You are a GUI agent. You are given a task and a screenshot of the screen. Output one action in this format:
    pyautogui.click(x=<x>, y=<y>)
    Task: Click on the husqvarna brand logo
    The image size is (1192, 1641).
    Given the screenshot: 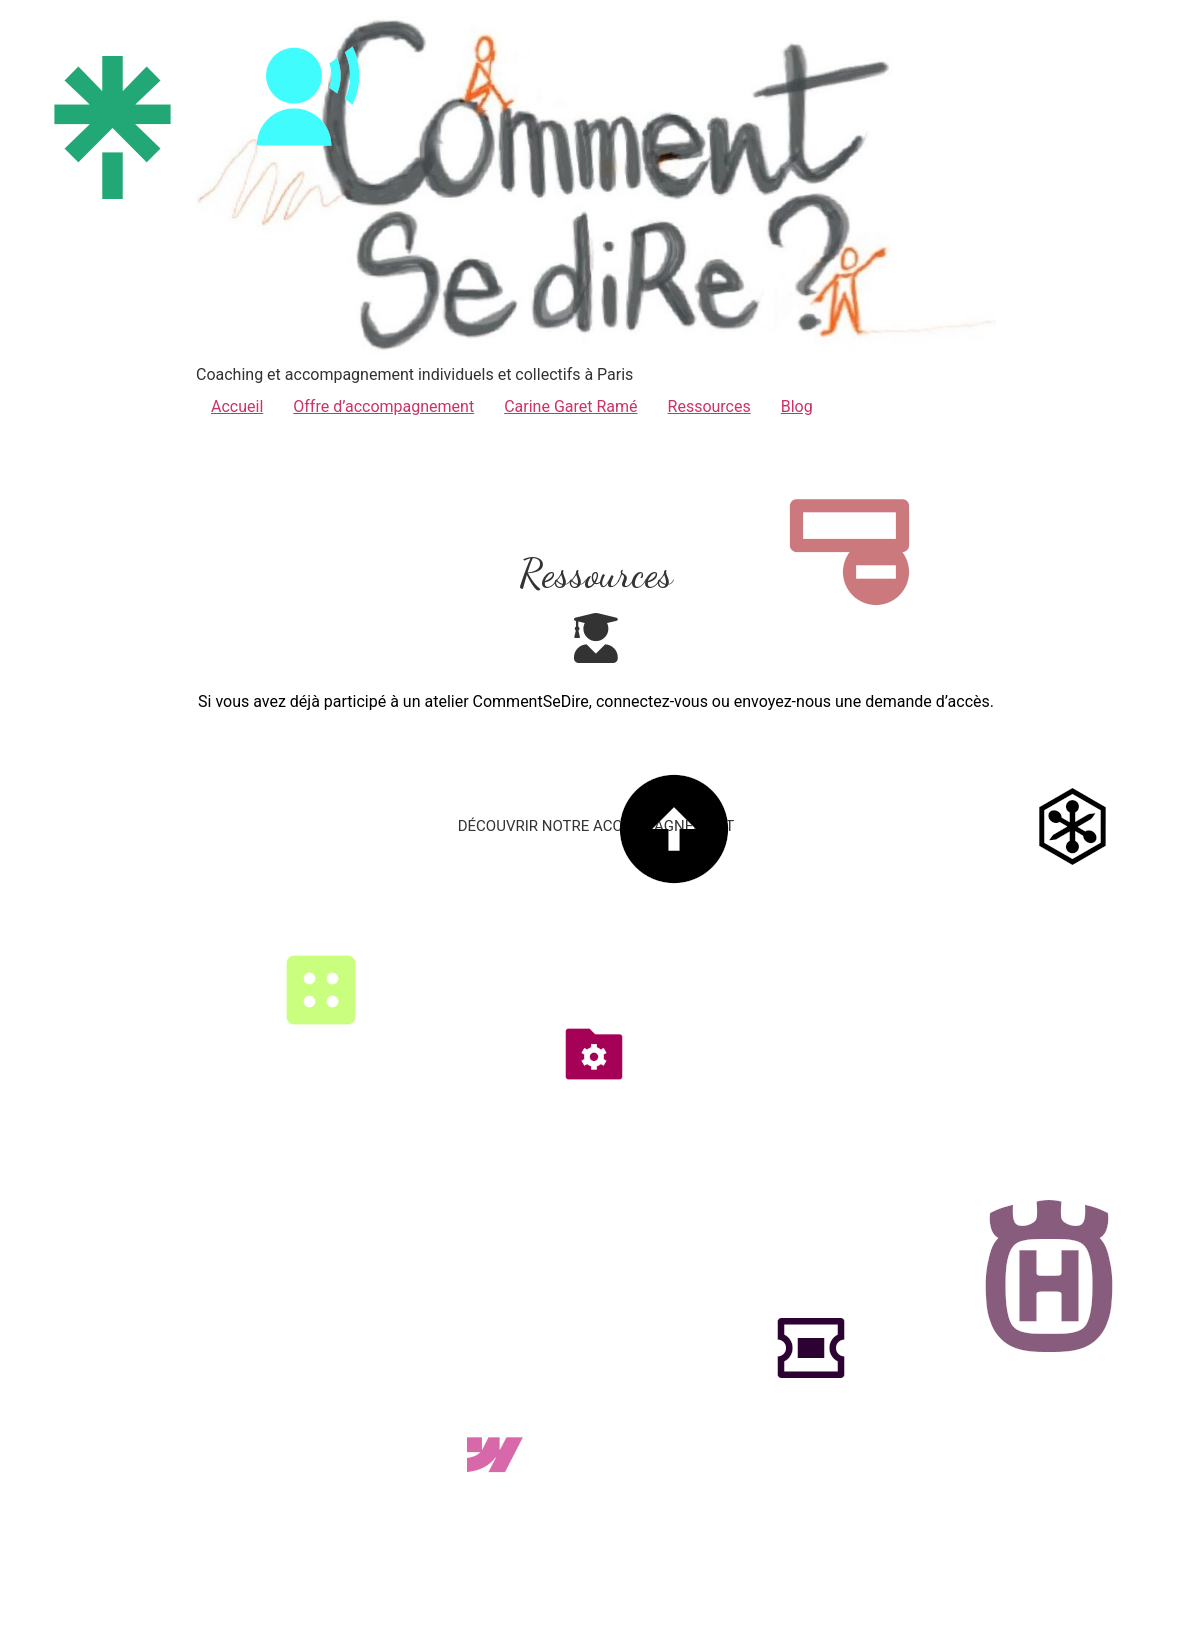 What is the action you would take?
    pyautogui.click(x=1049, y=1276)
    